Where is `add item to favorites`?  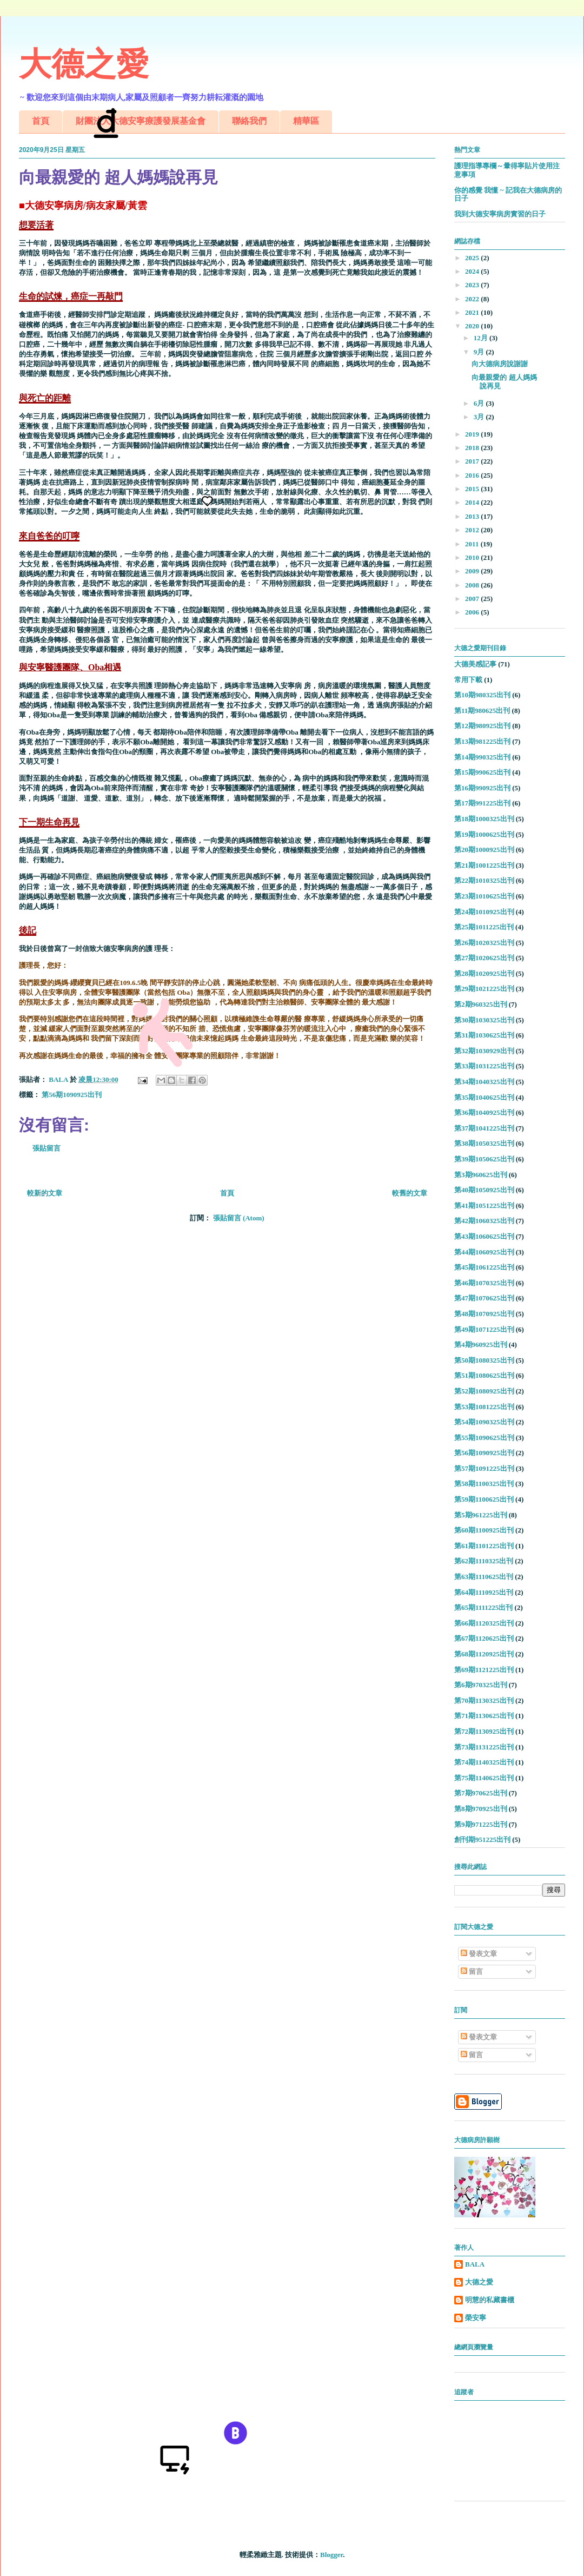
add item to favorites is located at coordinates (207, 501).